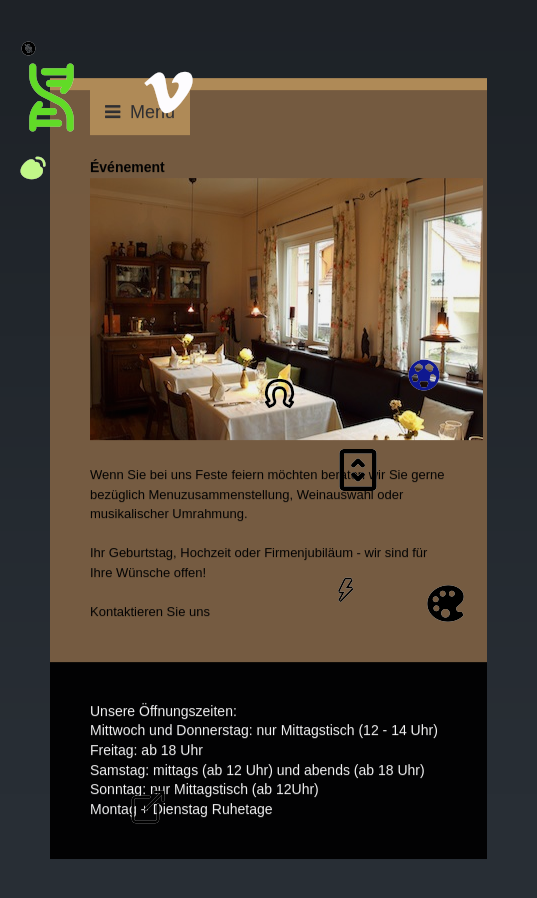  Describe the element at coordinates (445, 603) in the screenshot. I see `open color picker or theme settings` at that location.